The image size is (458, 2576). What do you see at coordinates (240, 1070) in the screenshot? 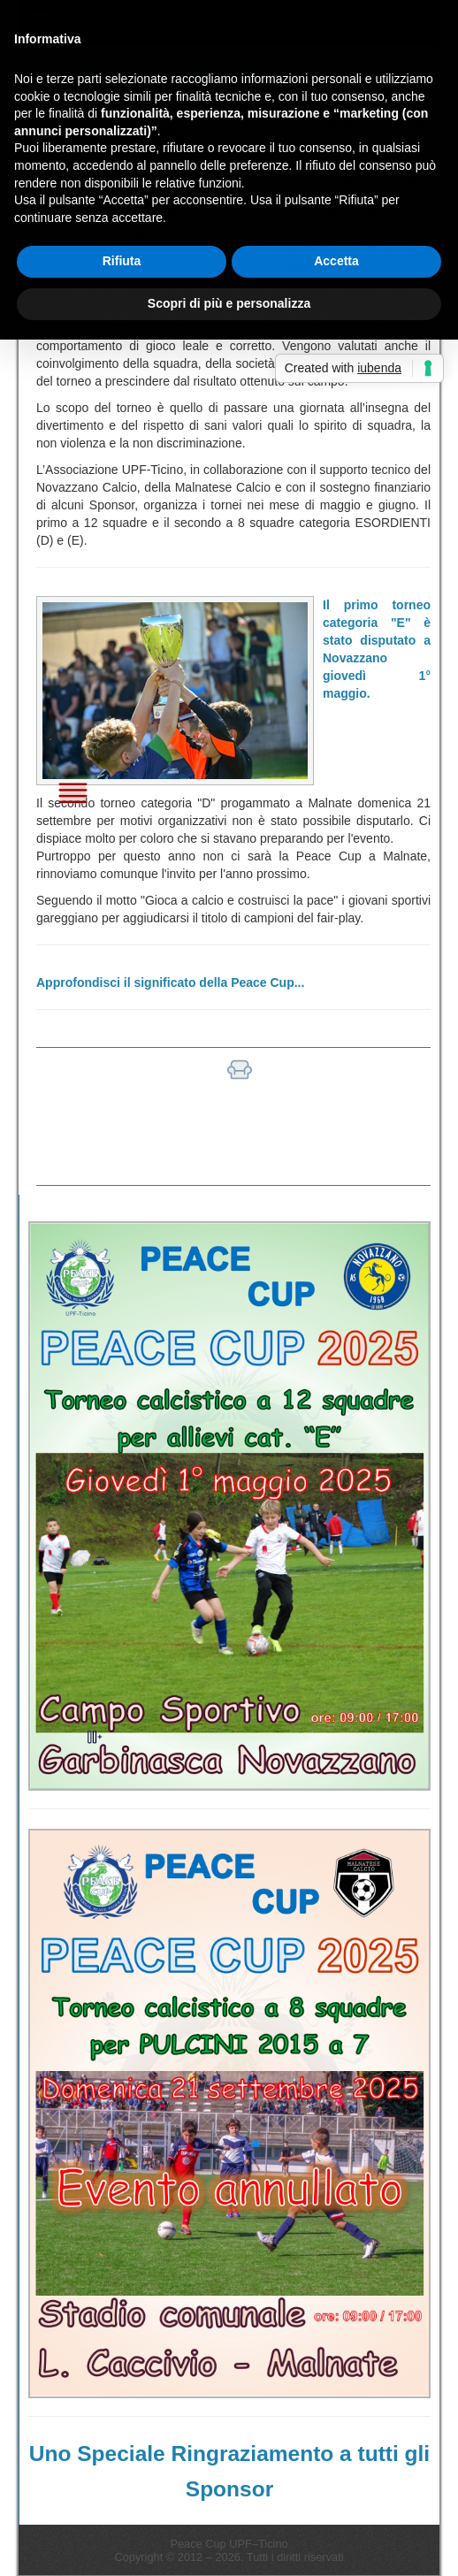
I see `browse furniture or home decor items` at bounding box center [240, 1070].